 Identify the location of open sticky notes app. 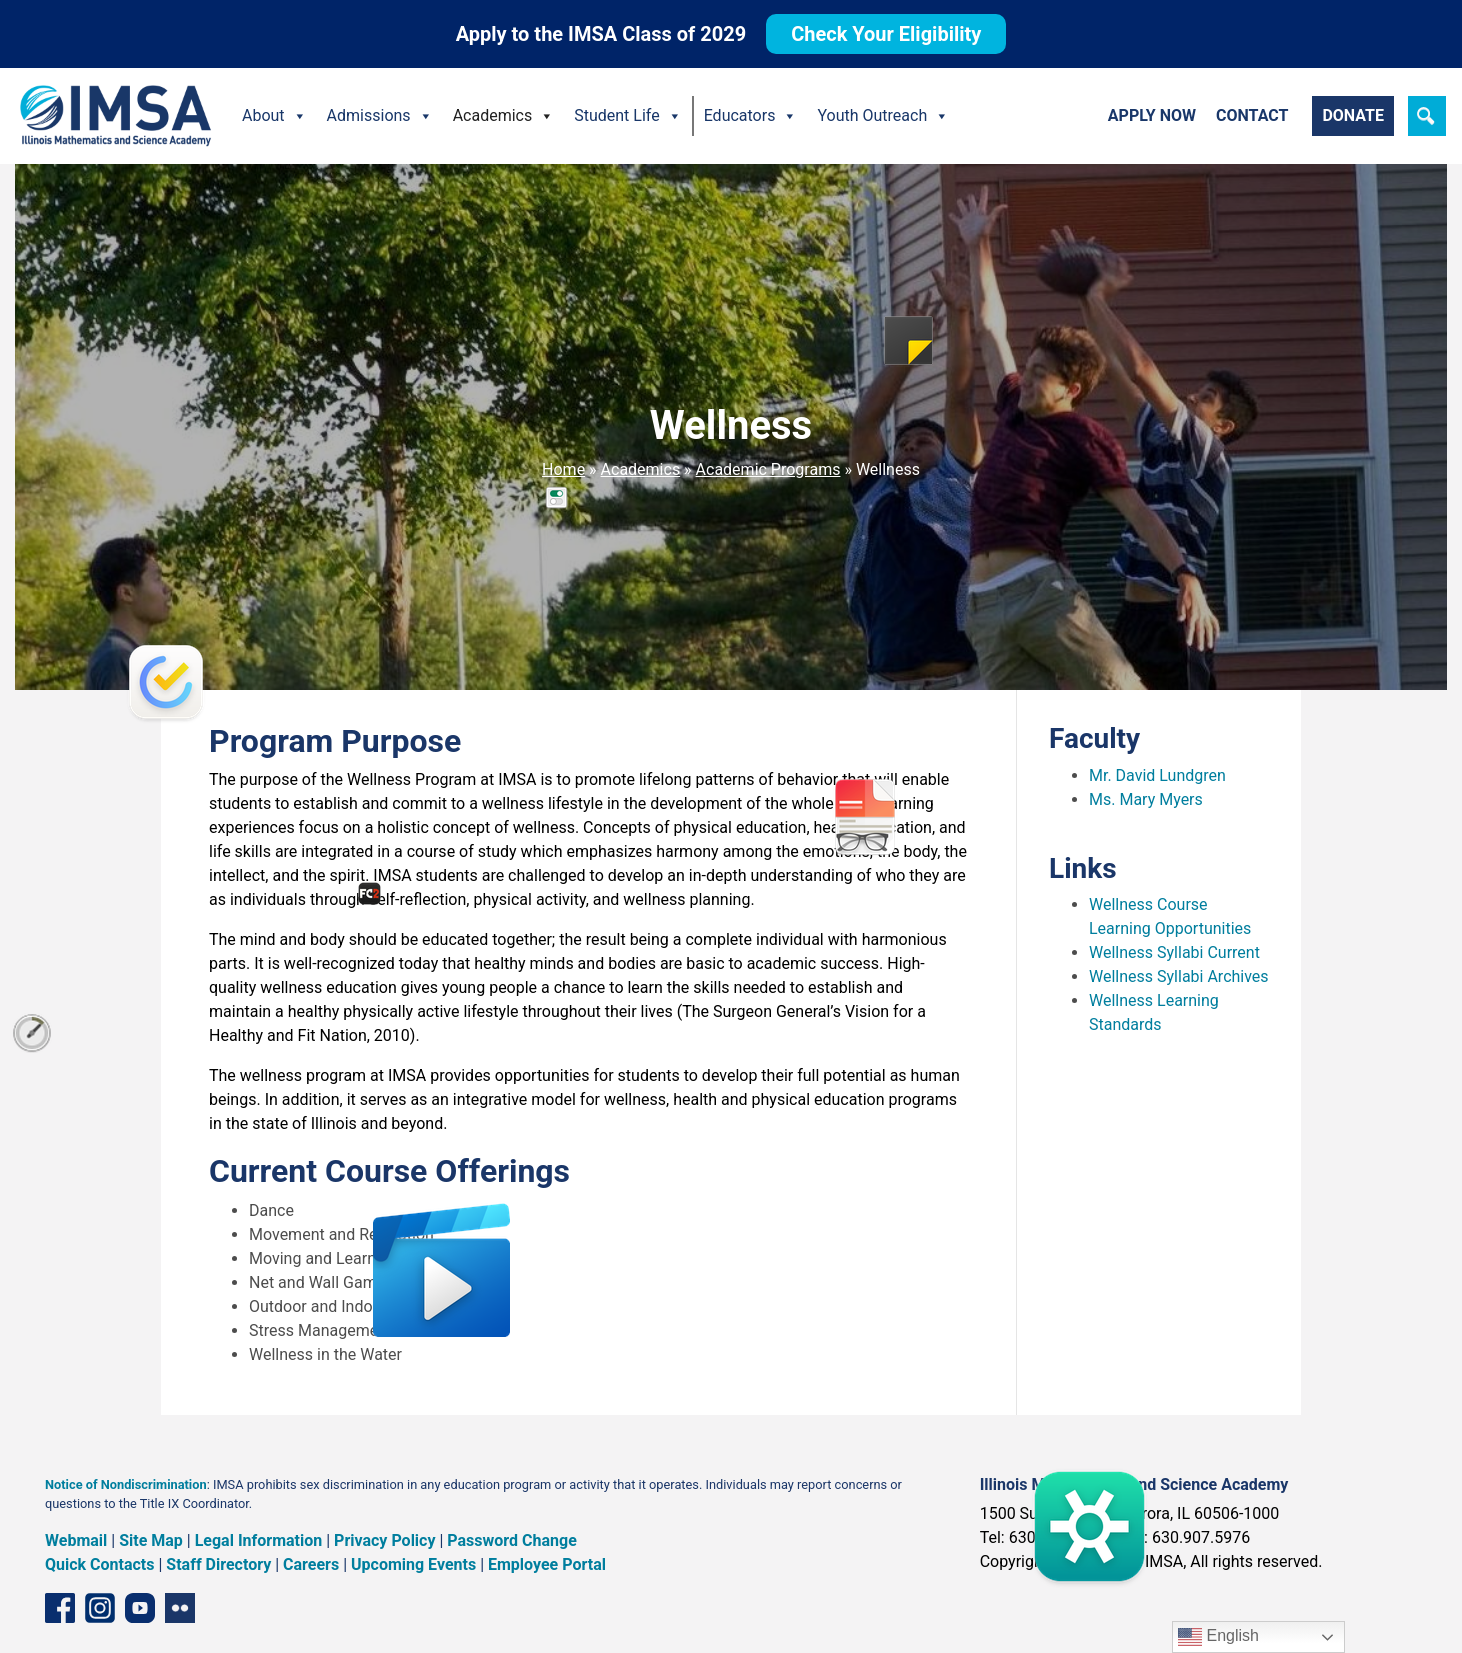
(908, 340).